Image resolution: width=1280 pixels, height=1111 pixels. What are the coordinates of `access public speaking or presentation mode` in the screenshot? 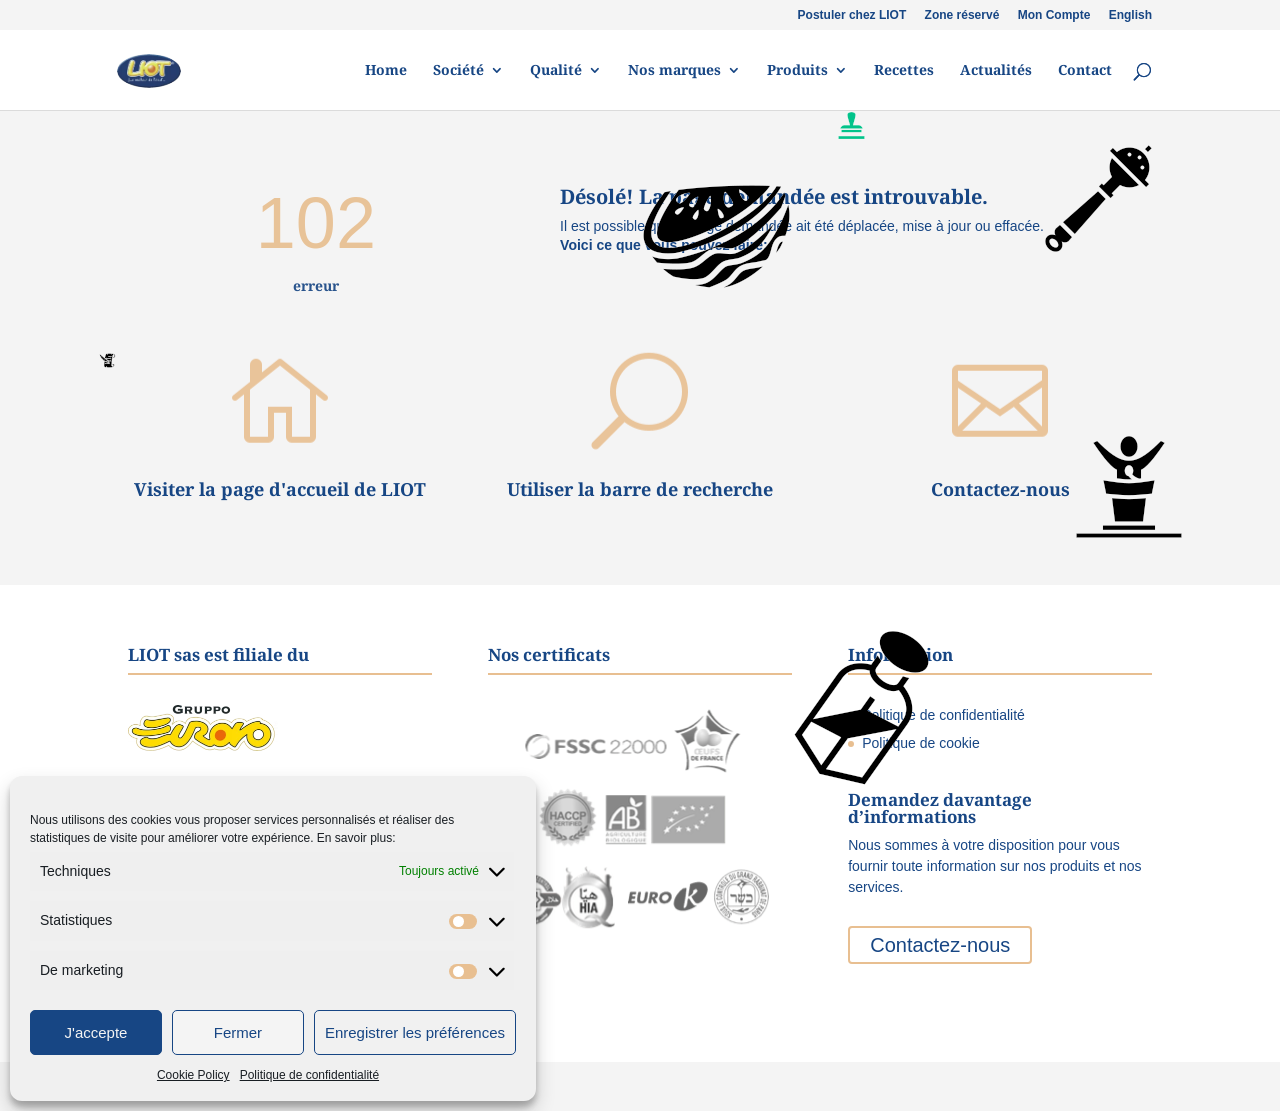 It's located at (1129, 485).